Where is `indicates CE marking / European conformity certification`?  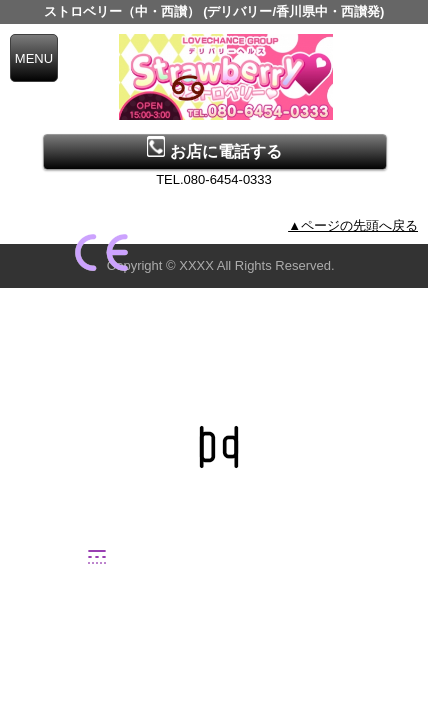
indicates CE marking / European conformity certification is located at coordinates (101, 252).